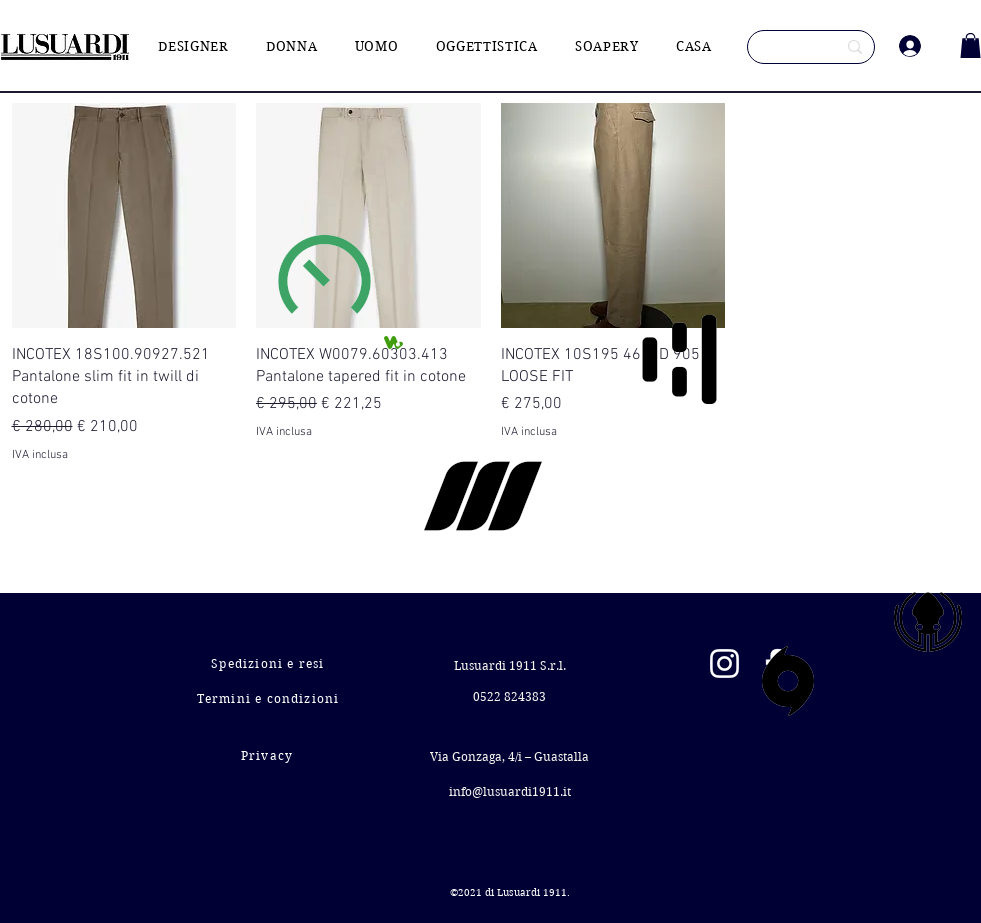  What do you see at coordinates (324, 276) in the screenshot?
I see `reduce playback speed` at bounding box center [324, 276].